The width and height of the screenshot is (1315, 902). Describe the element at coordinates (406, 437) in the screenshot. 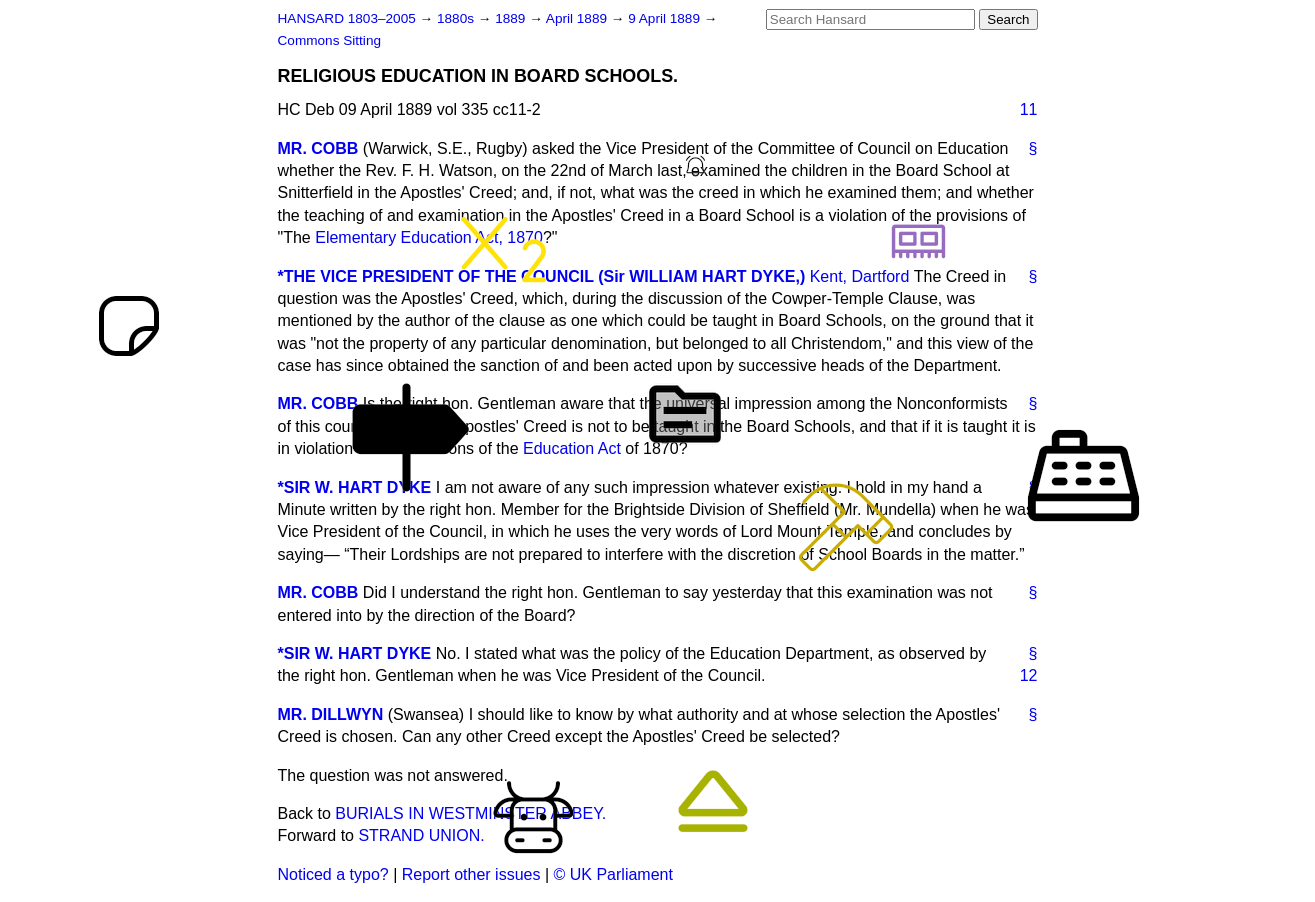

I see `navigate to directions or wayfinding` at that location.